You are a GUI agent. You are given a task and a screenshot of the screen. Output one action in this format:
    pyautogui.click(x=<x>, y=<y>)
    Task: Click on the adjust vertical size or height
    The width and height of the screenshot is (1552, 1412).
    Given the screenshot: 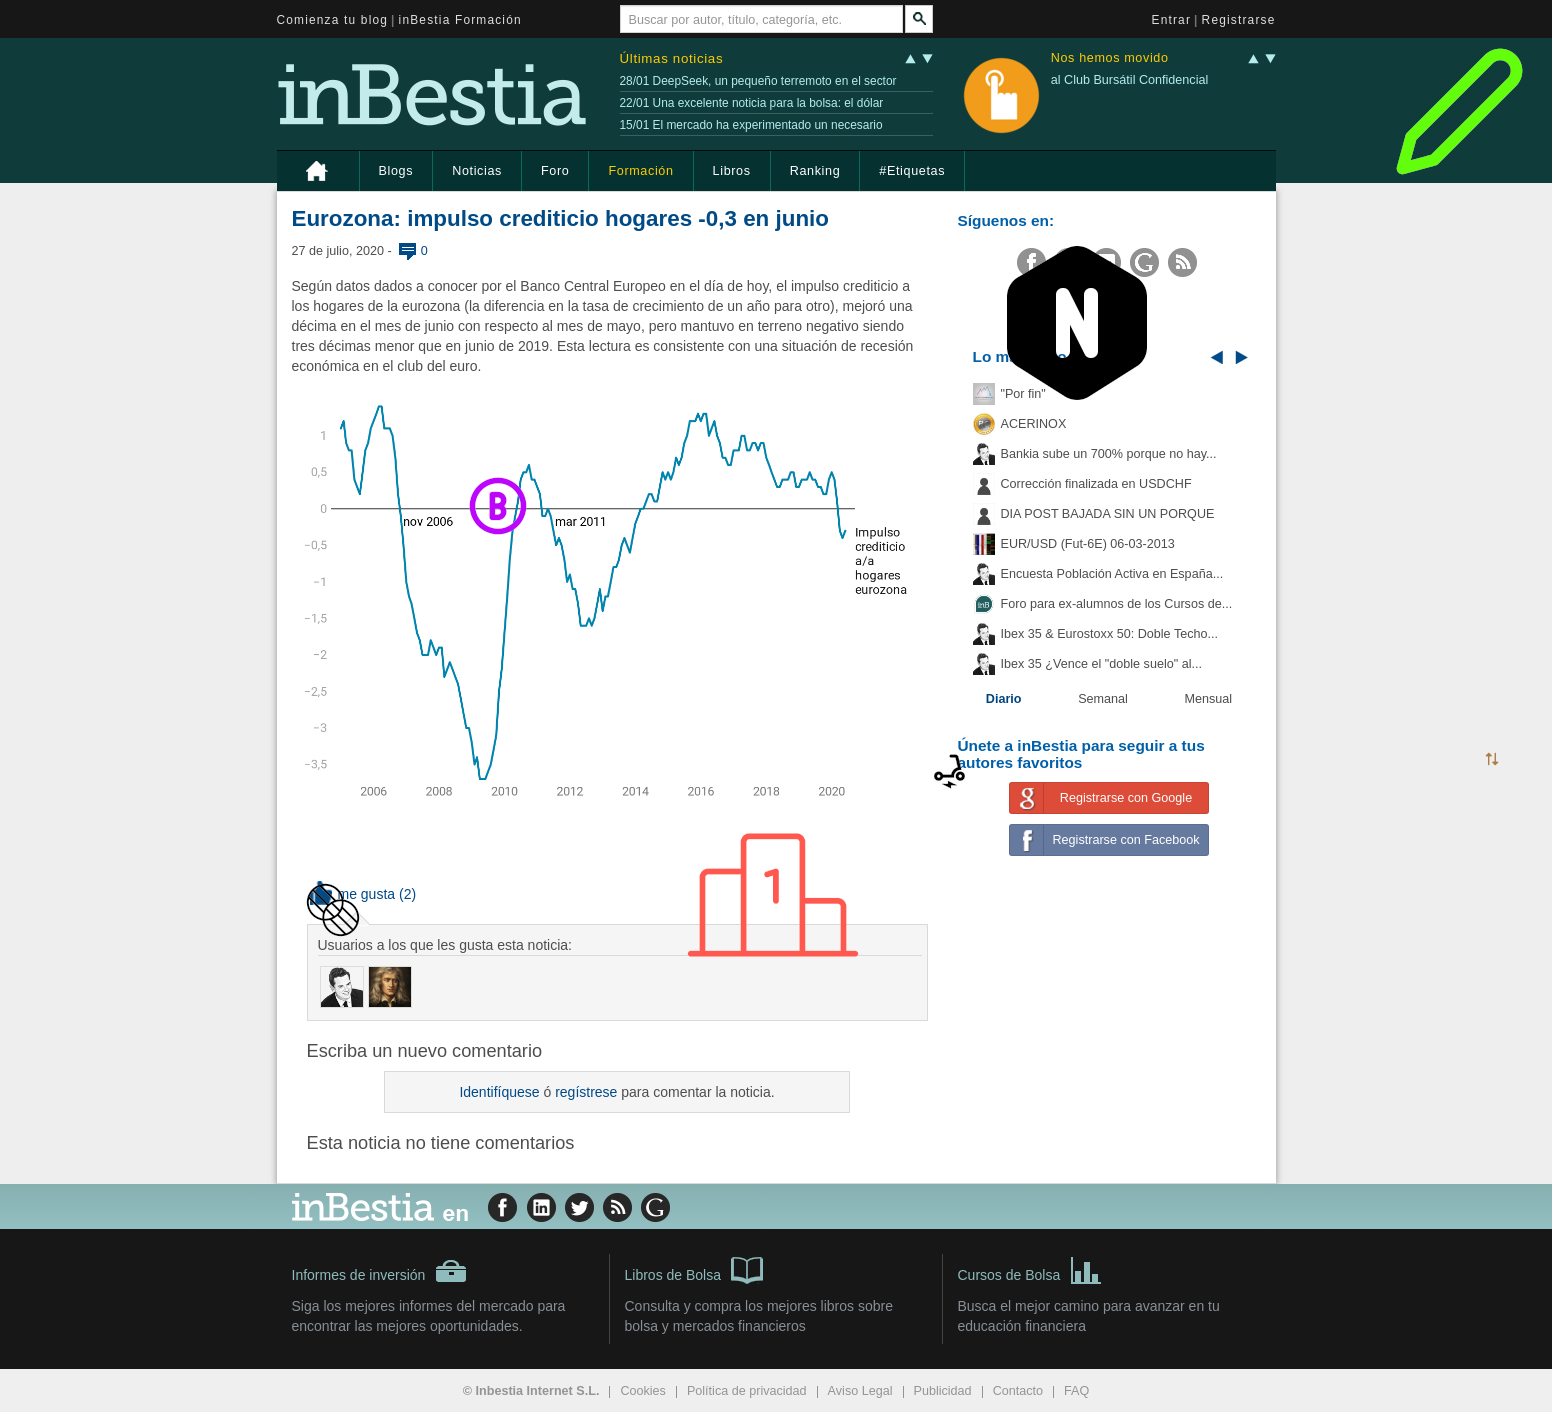 What is the action you would take?
    pyautogui.click(x=1492, y=759)
    